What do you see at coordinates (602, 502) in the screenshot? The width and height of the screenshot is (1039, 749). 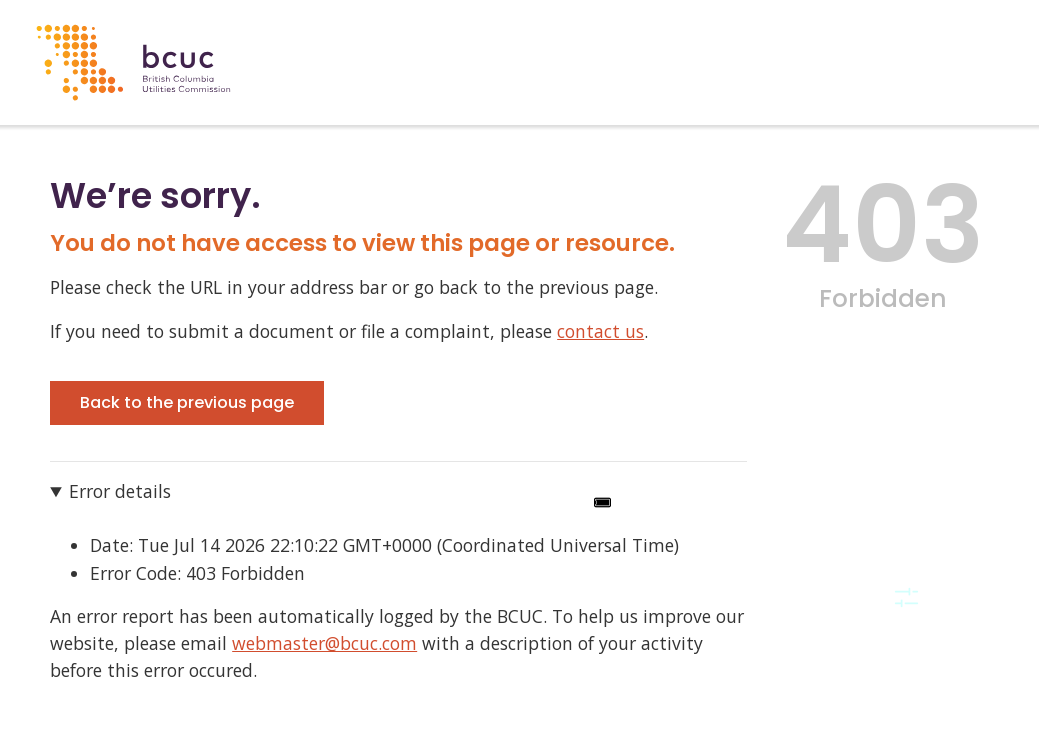 I see `rotate device to landscape mode` at bounding box center [602, 502].